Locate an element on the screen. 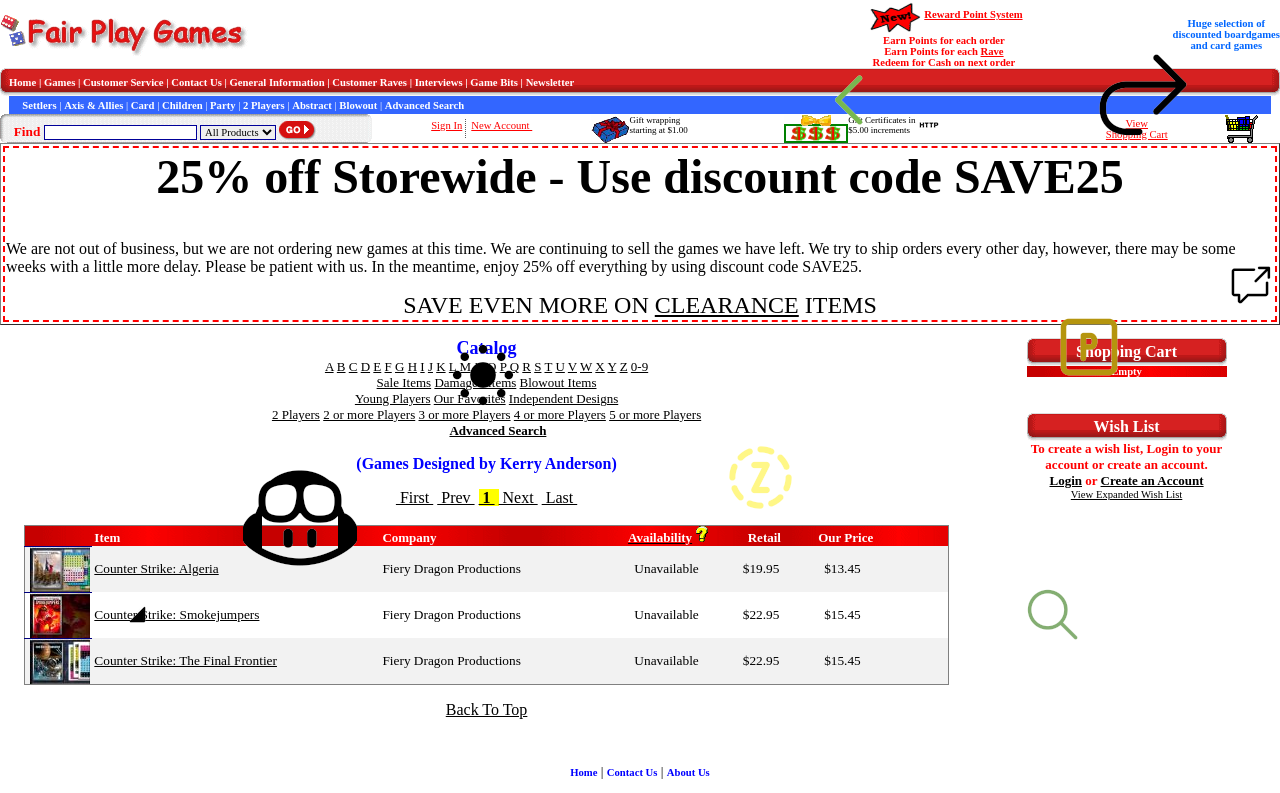  search for content or items is located at coordinates (1052, 614).